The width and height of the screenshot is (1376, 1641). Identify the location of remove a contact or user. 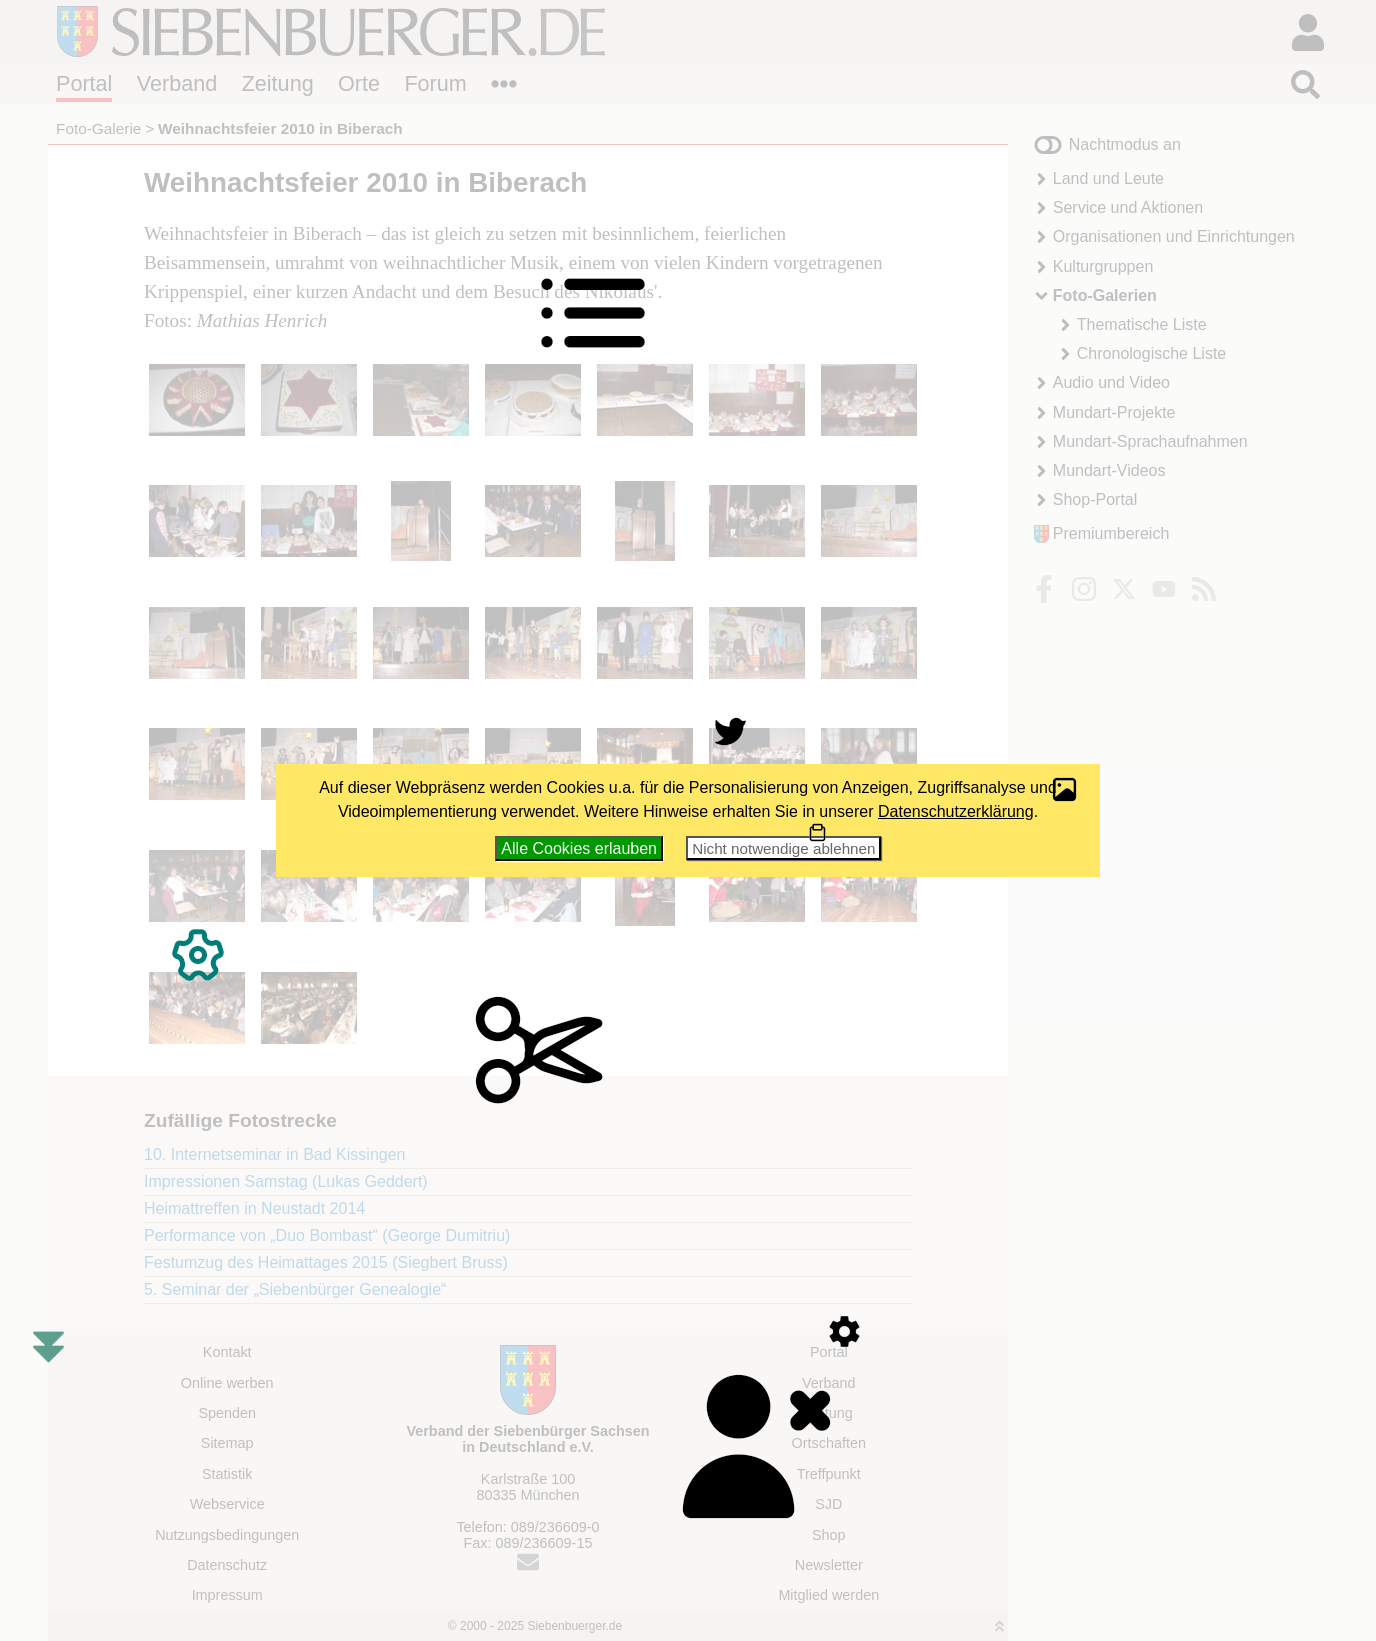
(754, 1446).